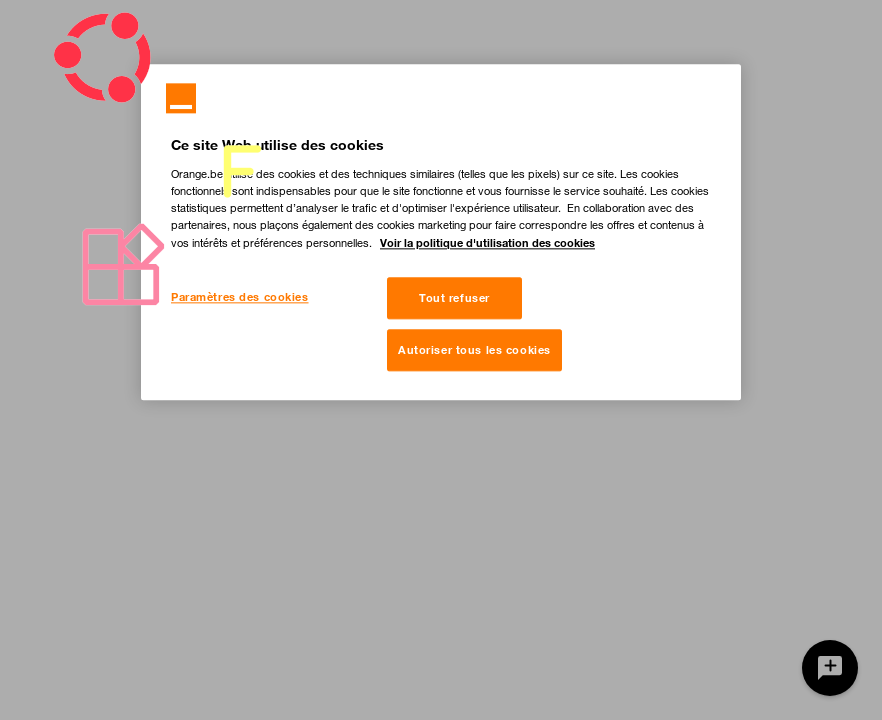  Describe the element at coordinates (105, 57) in the screenshot. I see `open ubuntu terminal` at that location.